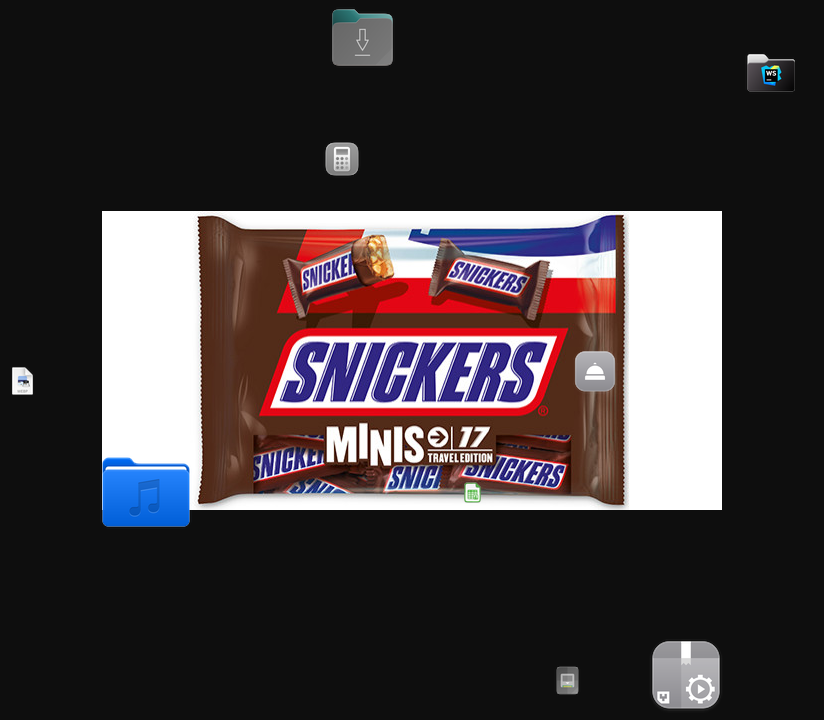 The image size is (824, 720). I want to click on a webp image file, so click(22, 381).